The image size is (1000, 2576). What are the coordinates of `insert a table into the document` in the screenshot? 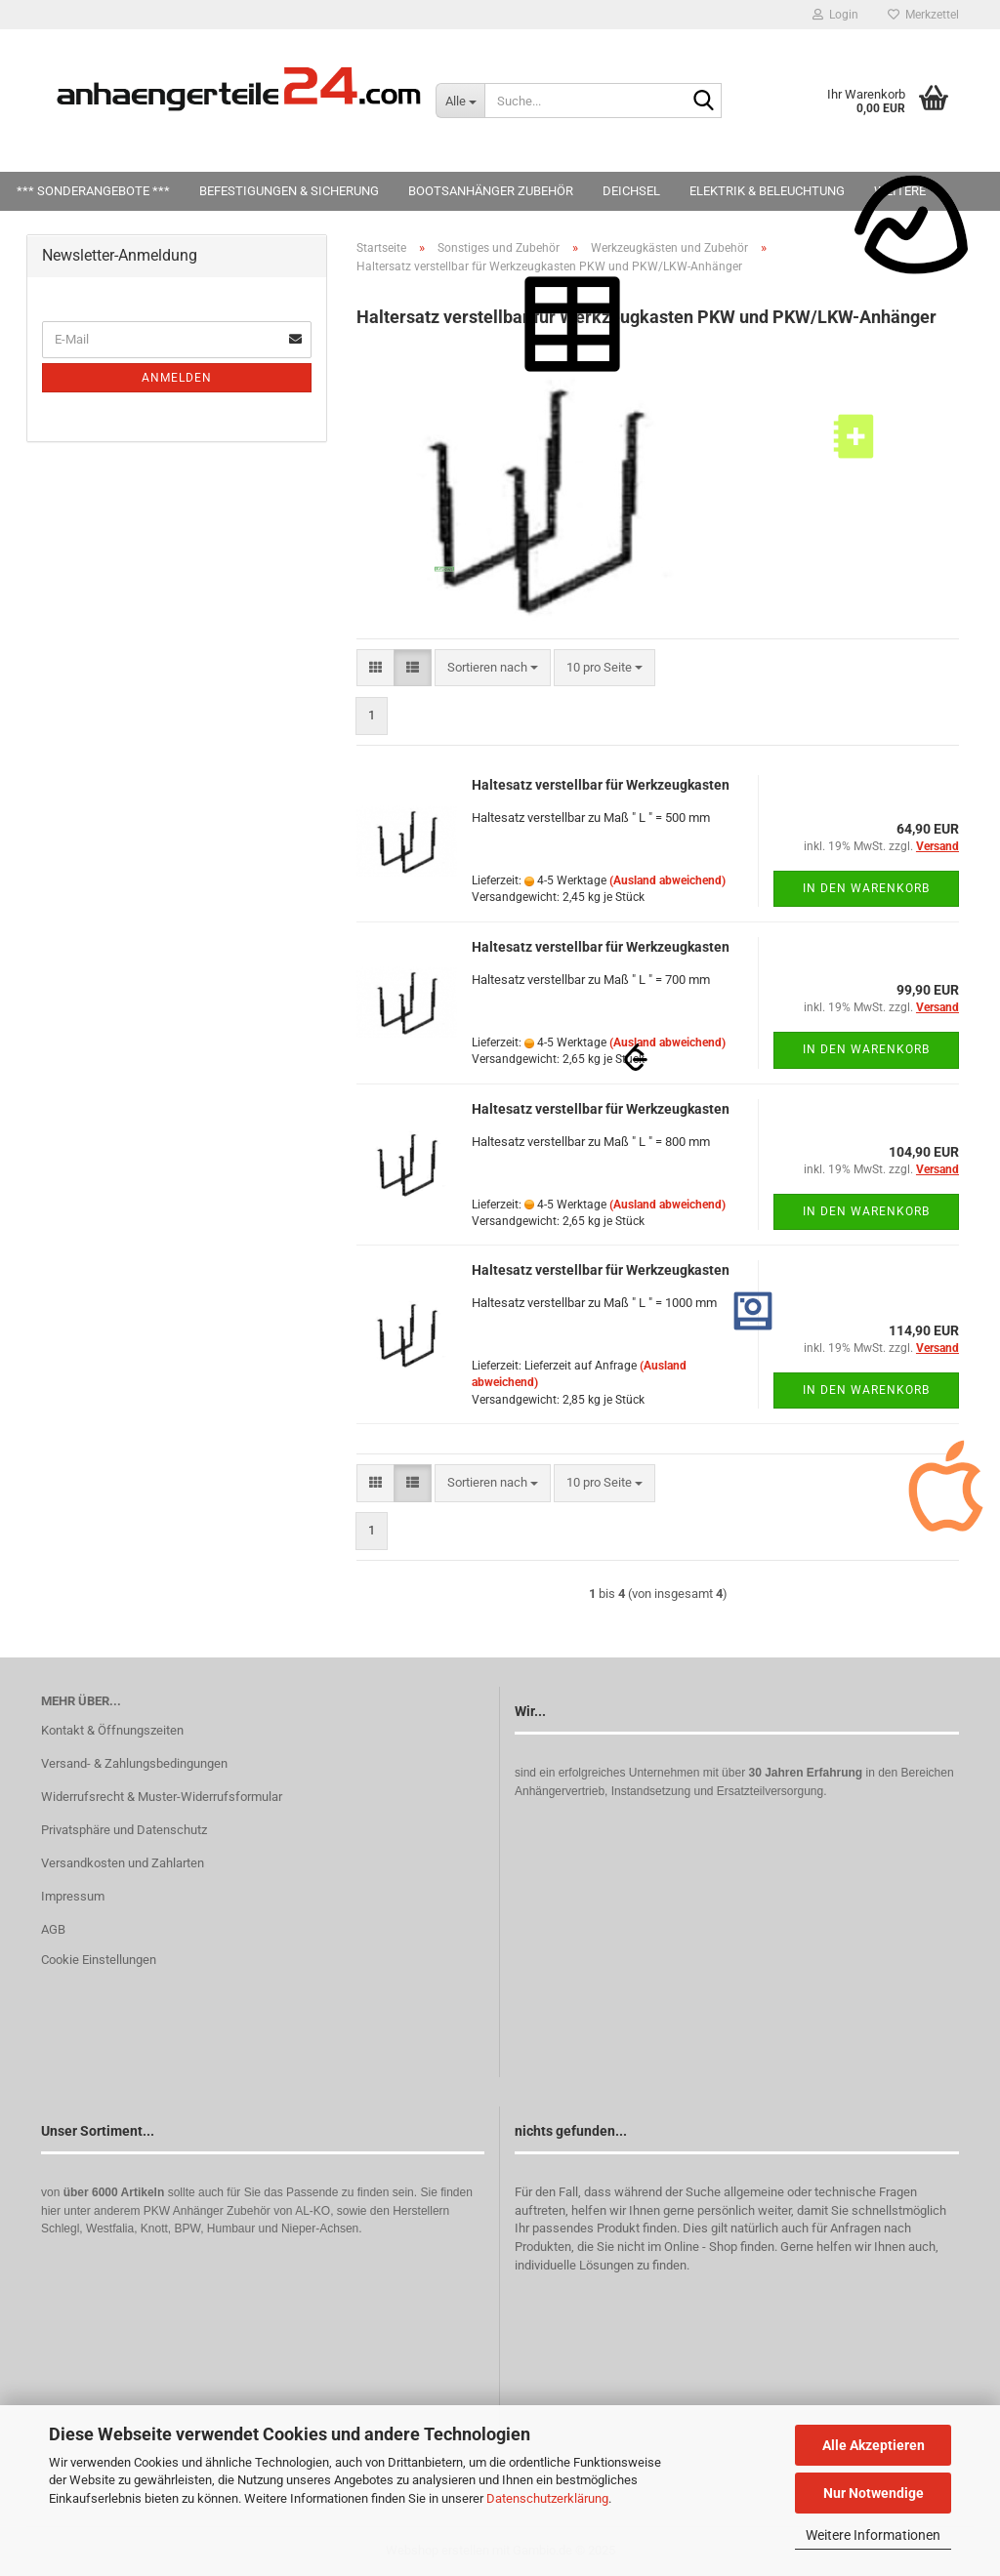 It's located at (572, 324).